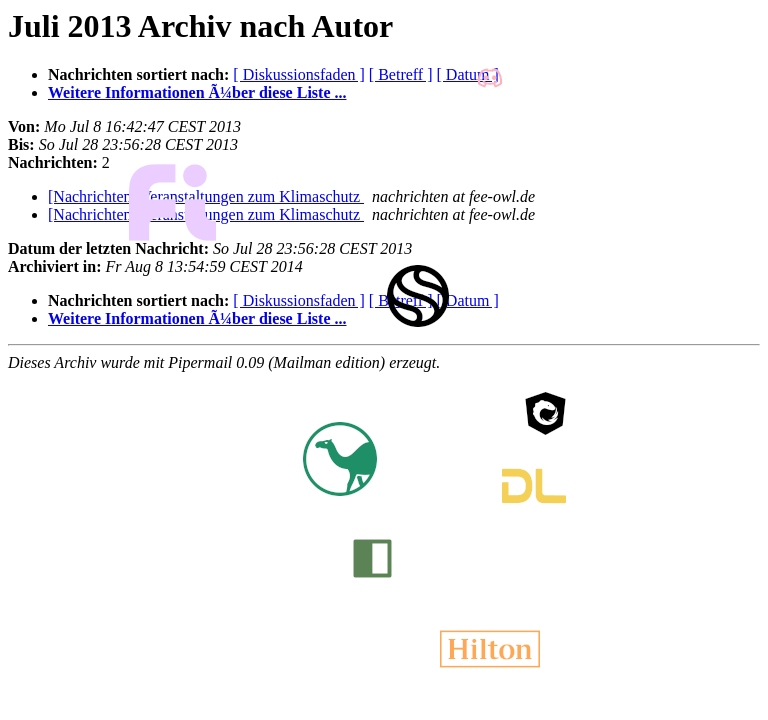 The width and height of the screenshot is (768, 720). What do you see at coordinates (490, 78) in the screenshot?
I see `open Discord` at bounding box center [490, 78].